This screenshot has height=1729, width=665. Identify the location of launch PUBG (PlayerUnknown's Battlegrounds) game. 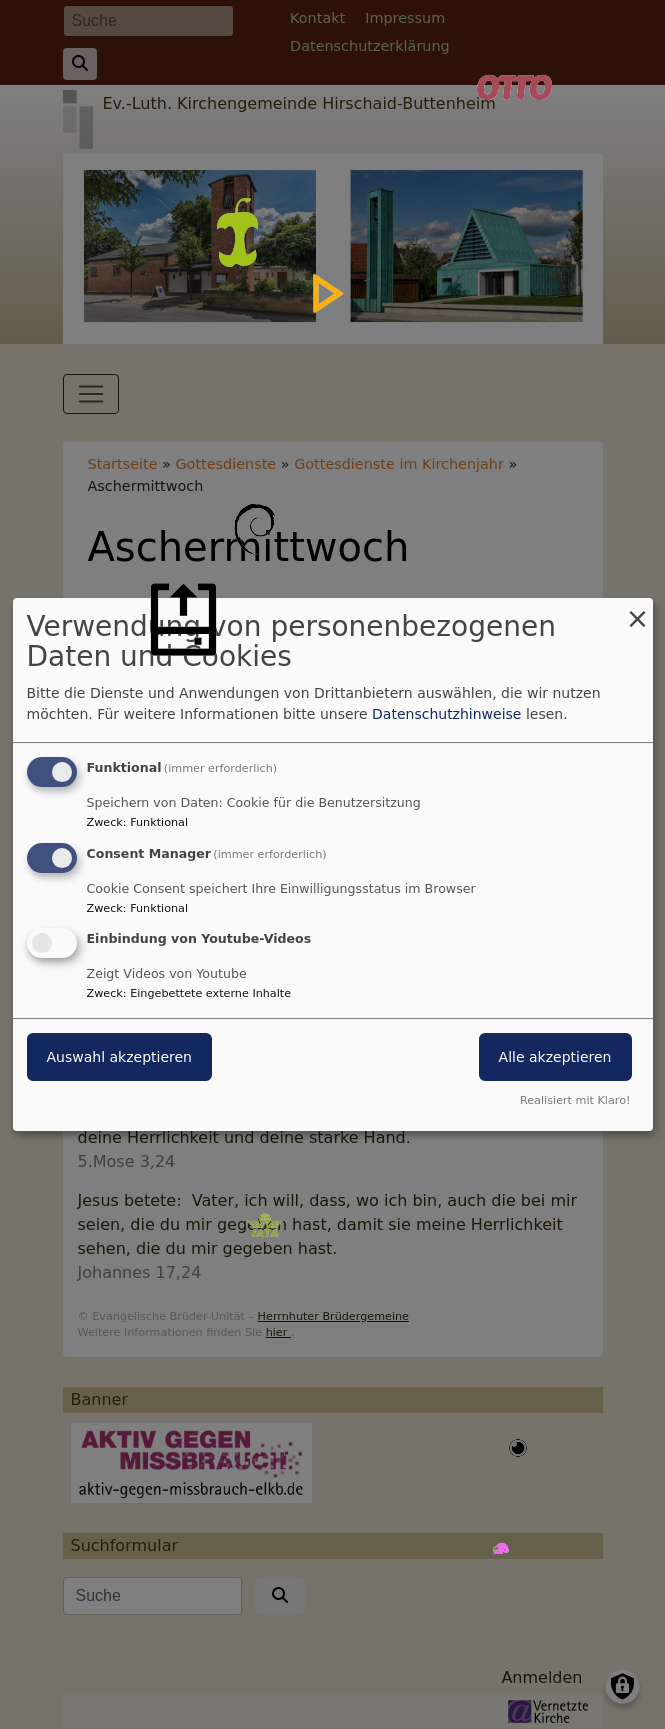
(501, 1549).